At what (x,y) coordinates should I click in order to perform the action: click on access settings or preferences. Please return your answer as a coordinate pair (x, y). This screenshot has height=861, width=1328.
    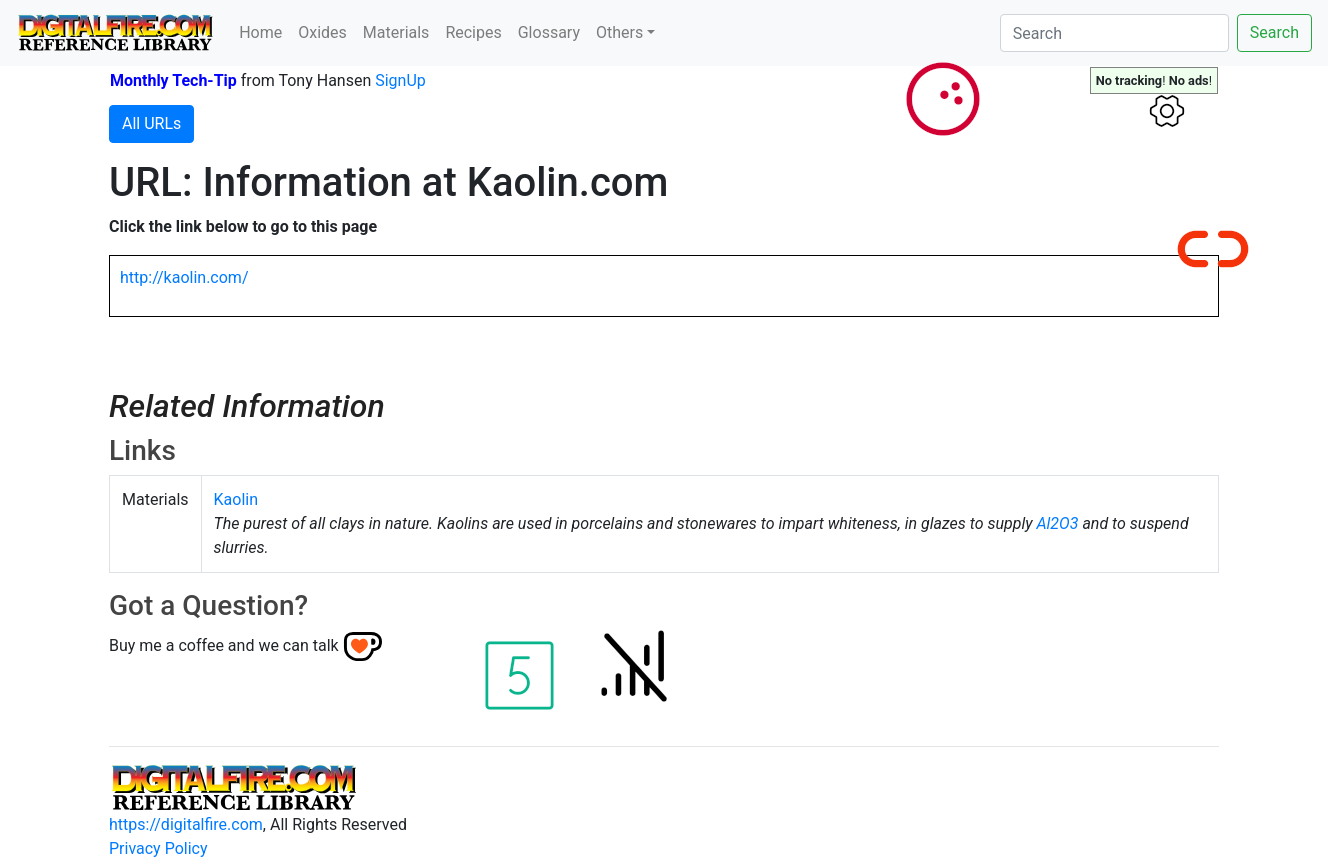
    Looking at the image, I should click on (1167, 111).